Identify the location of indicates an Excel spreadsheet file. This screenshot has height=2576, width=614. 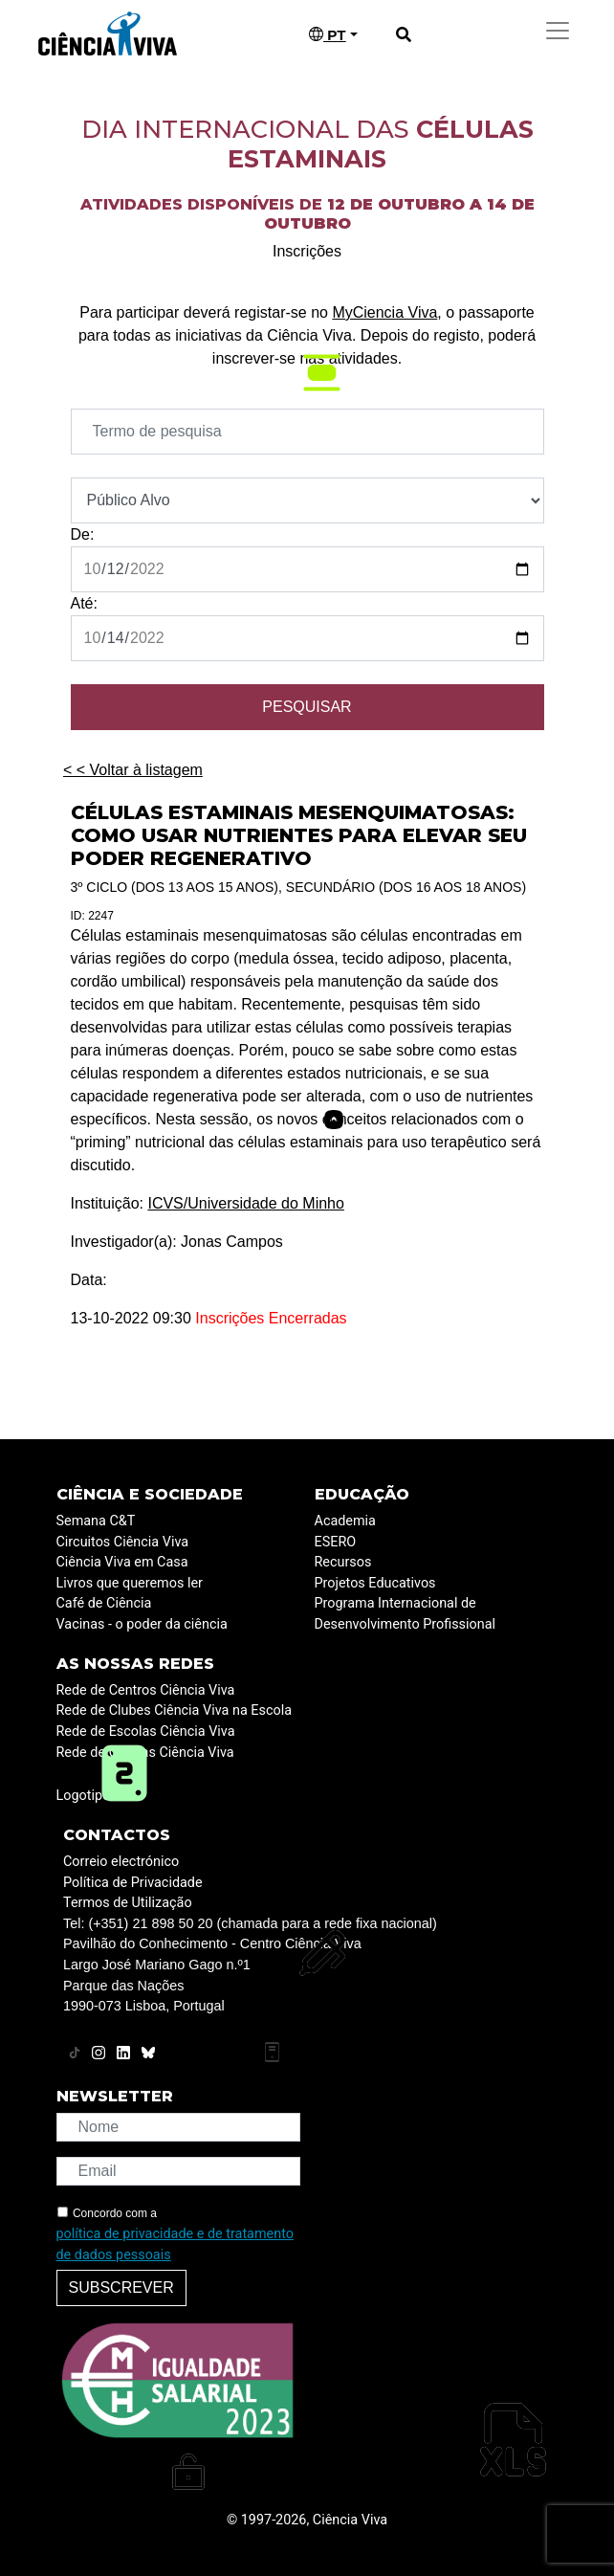
(513, 2439).